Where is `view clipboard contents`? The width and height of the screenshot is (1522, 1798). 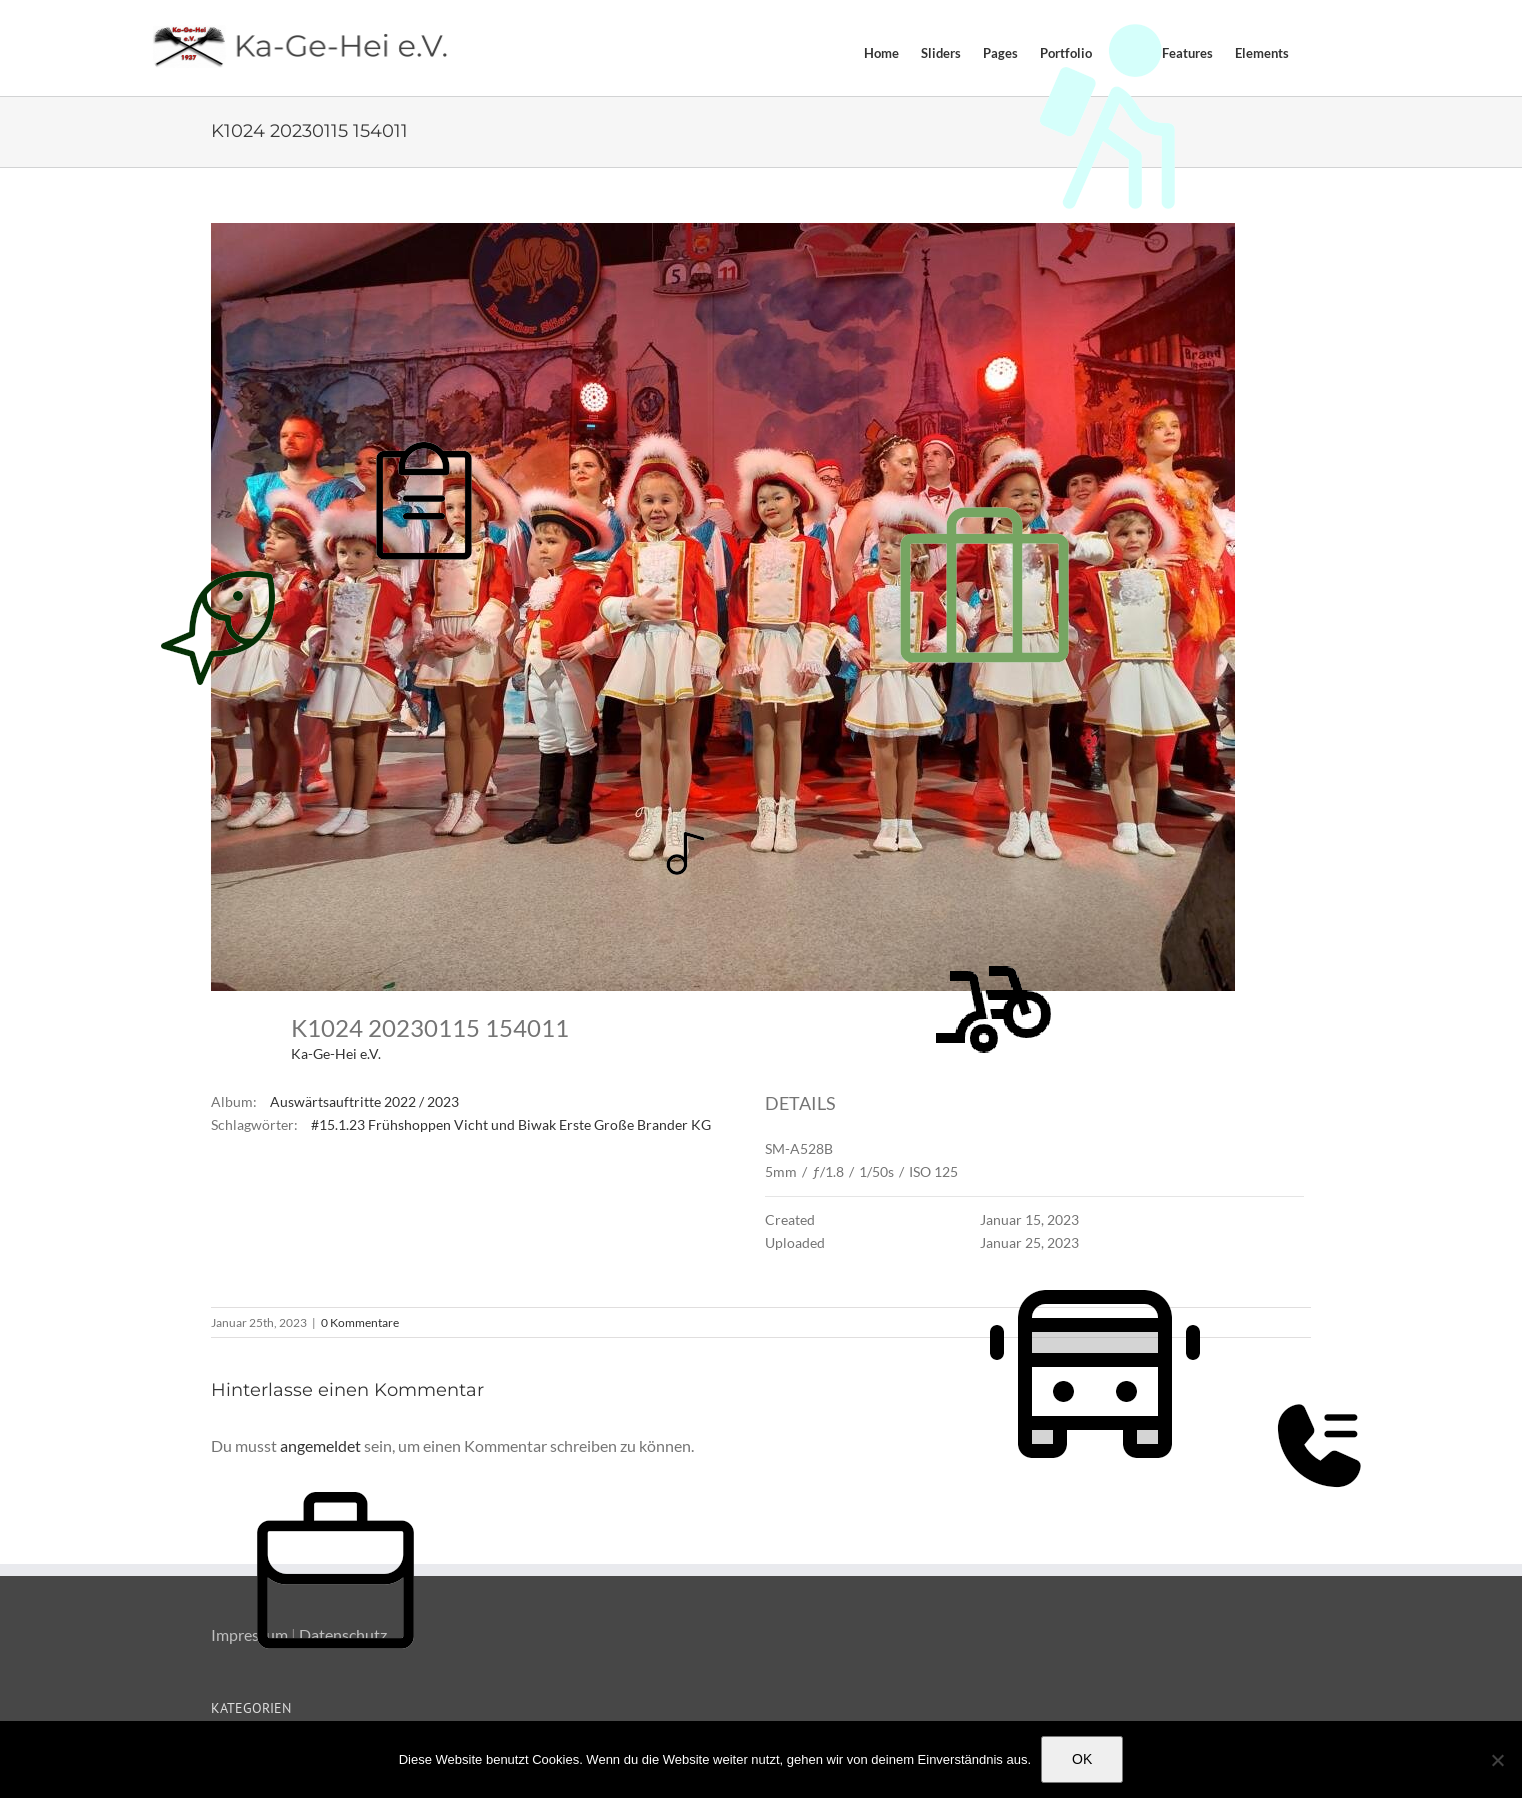
view clipboard contents is located at coordinates (424, 503).